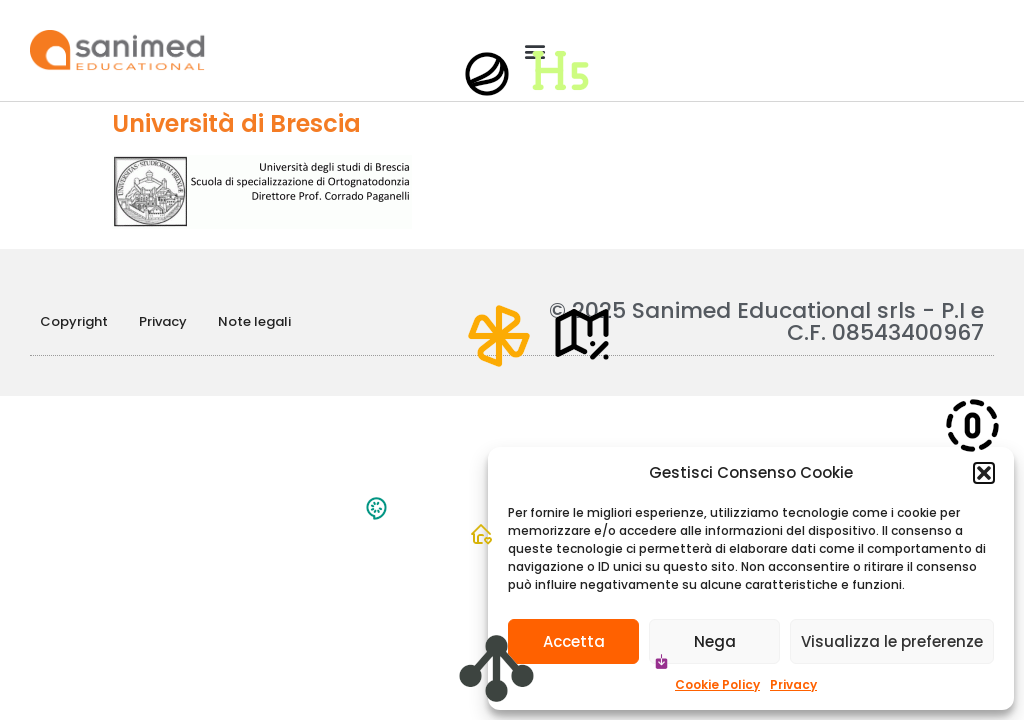  I want to click on view hierarchical data structure, so click(496, 668).